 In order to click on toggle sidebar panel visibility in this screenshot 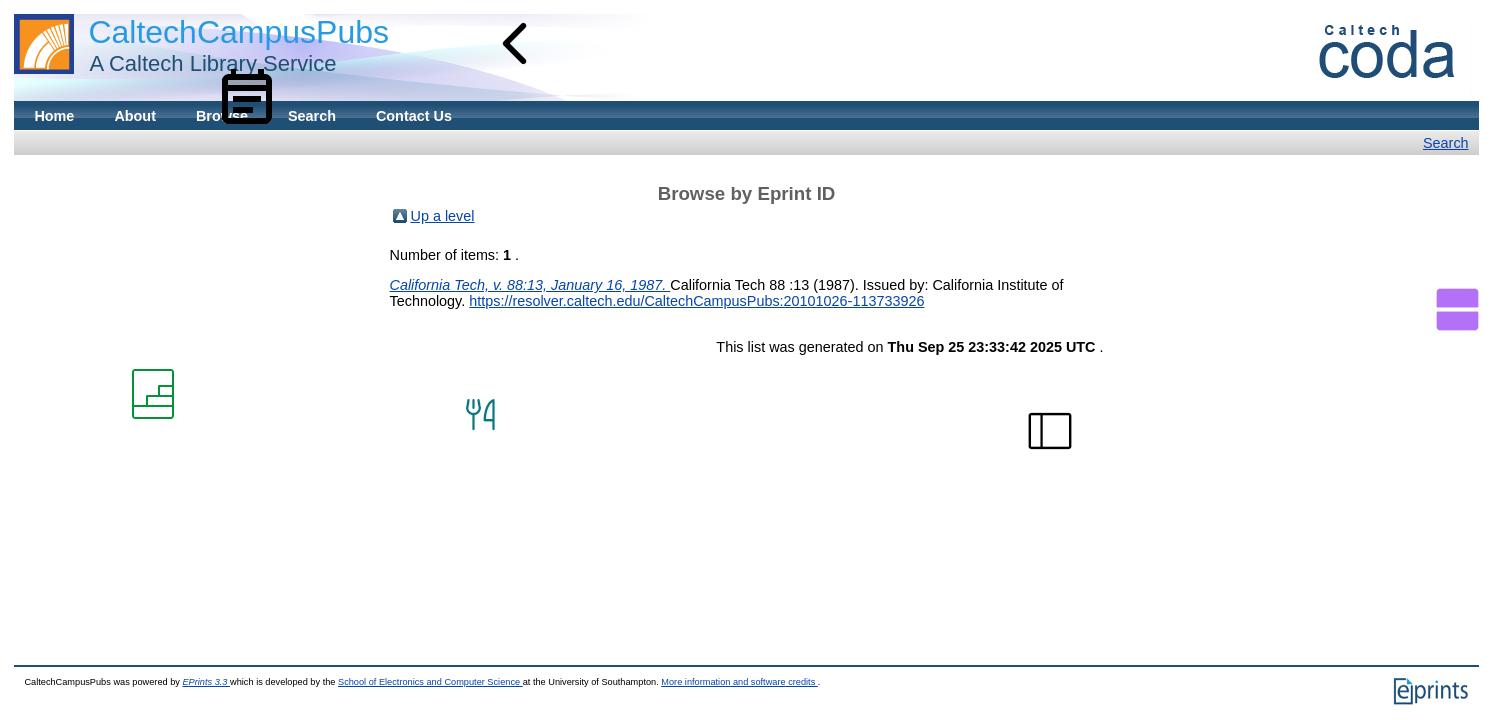, I will do `click(1050, 431)`.